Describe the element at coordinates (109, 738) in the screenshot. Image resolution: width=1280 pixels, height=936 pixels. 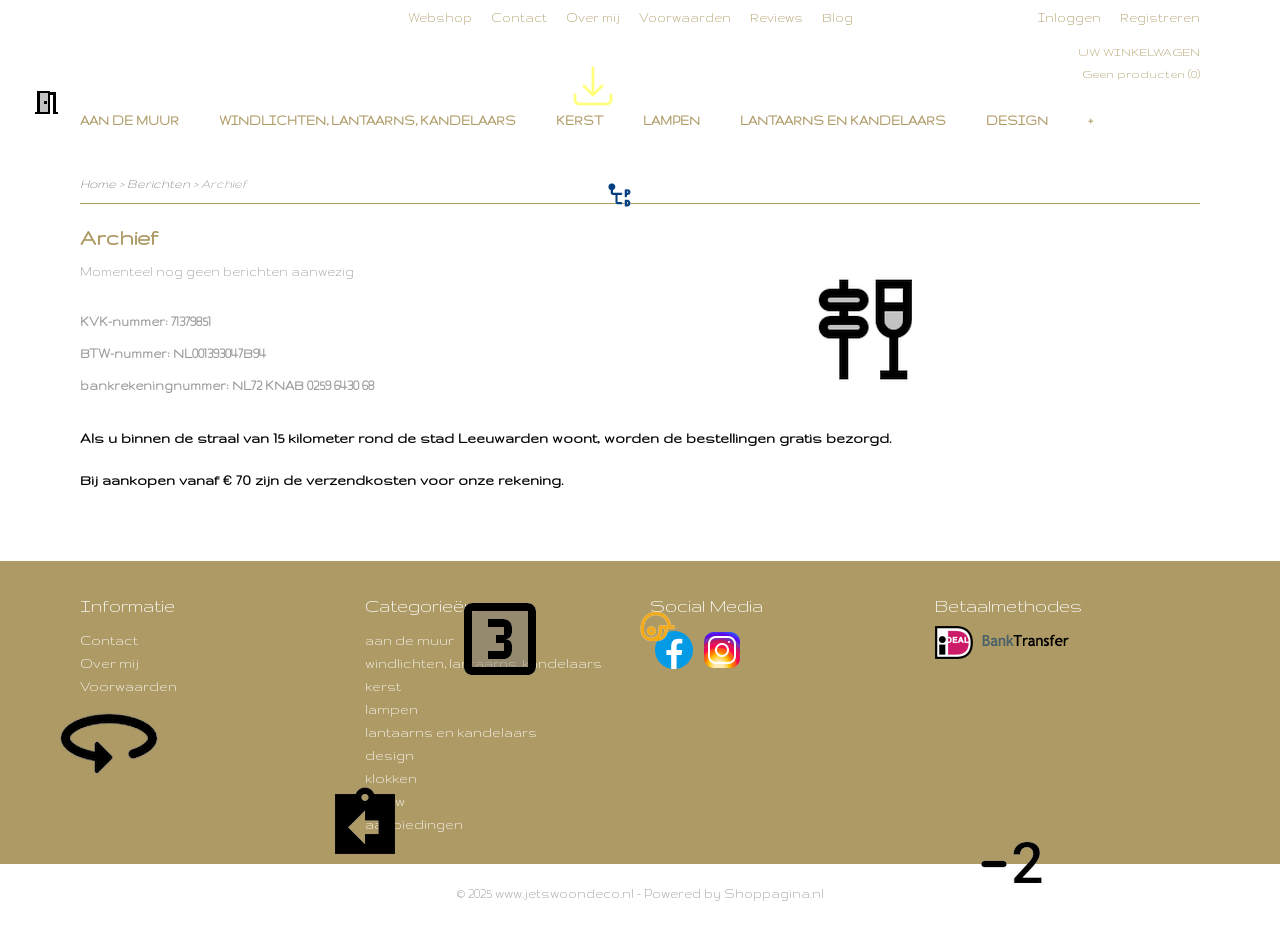
I see `view 360-degree panorama or image` at that location.